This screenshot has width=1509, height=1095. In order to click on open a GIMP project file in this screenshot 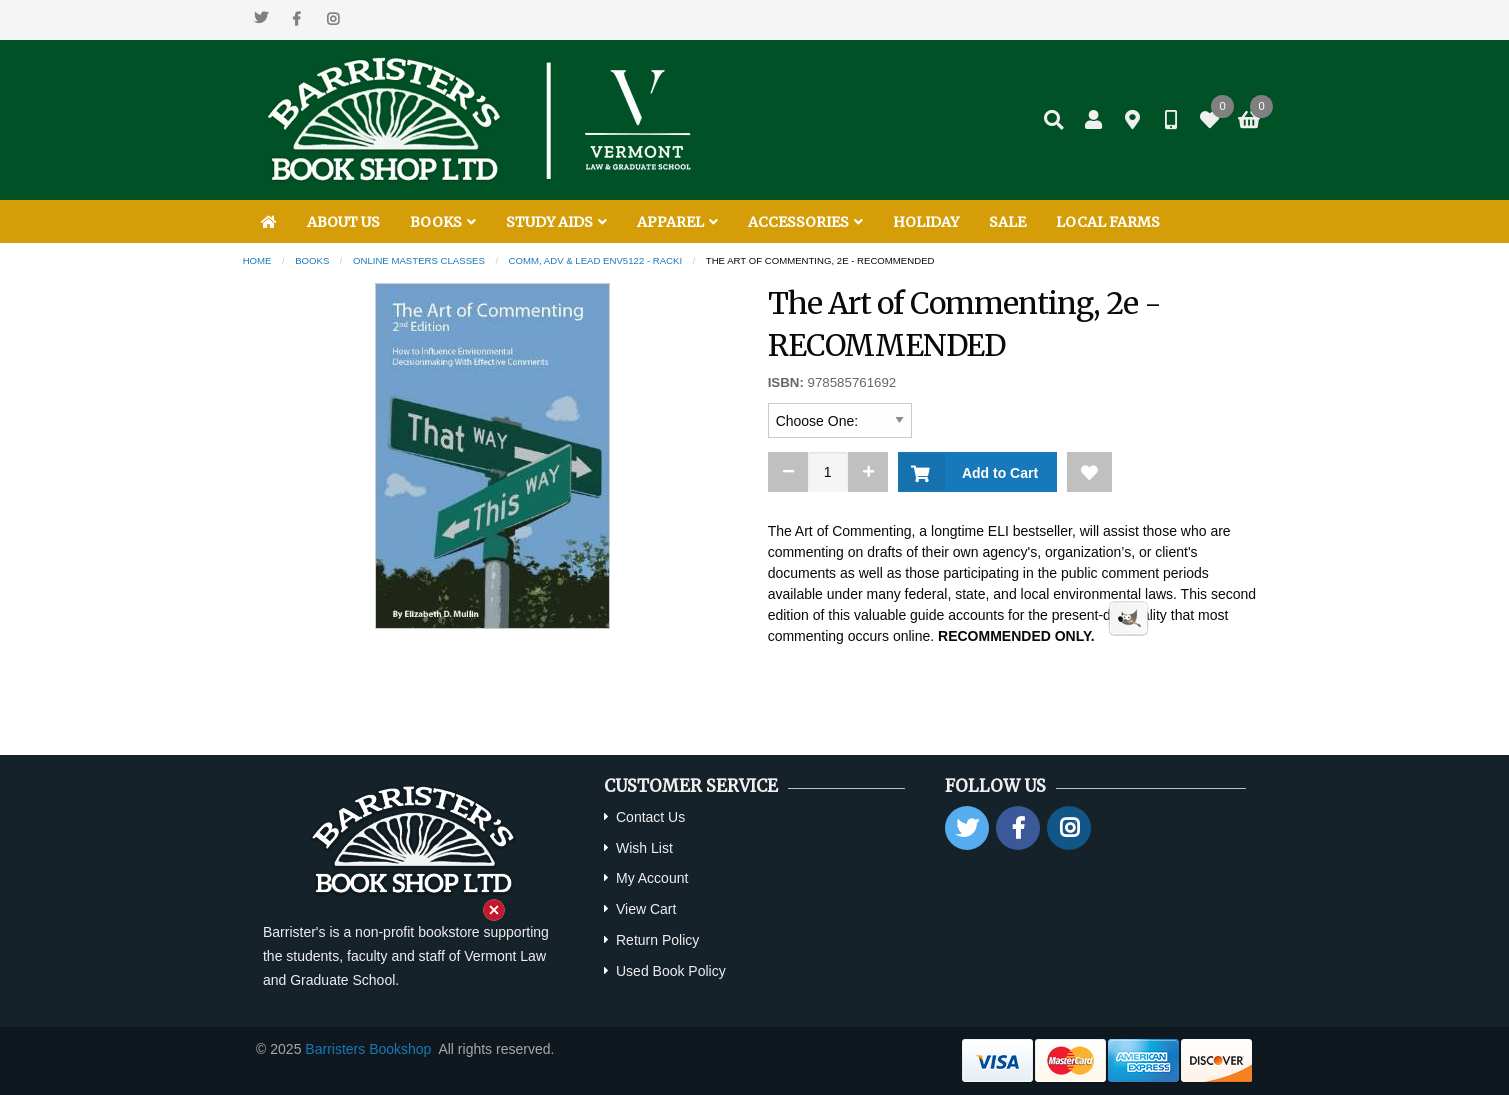, I will do `click(1128, 617)`.